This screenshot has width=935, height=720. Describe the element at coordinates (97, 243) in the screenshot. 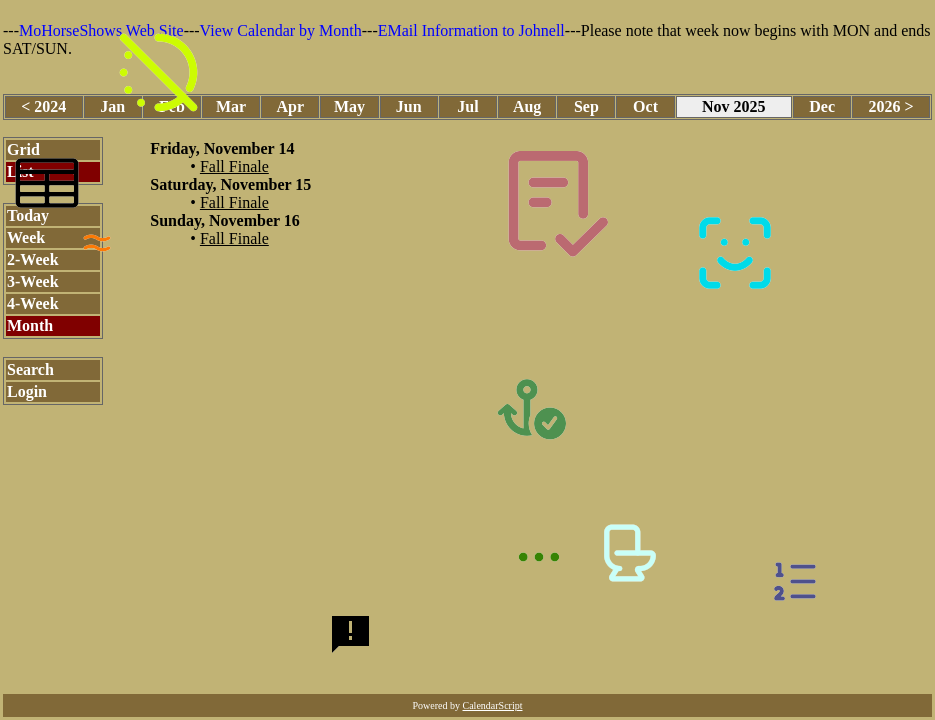

I see `indicates approximate or estimated value` at that location.